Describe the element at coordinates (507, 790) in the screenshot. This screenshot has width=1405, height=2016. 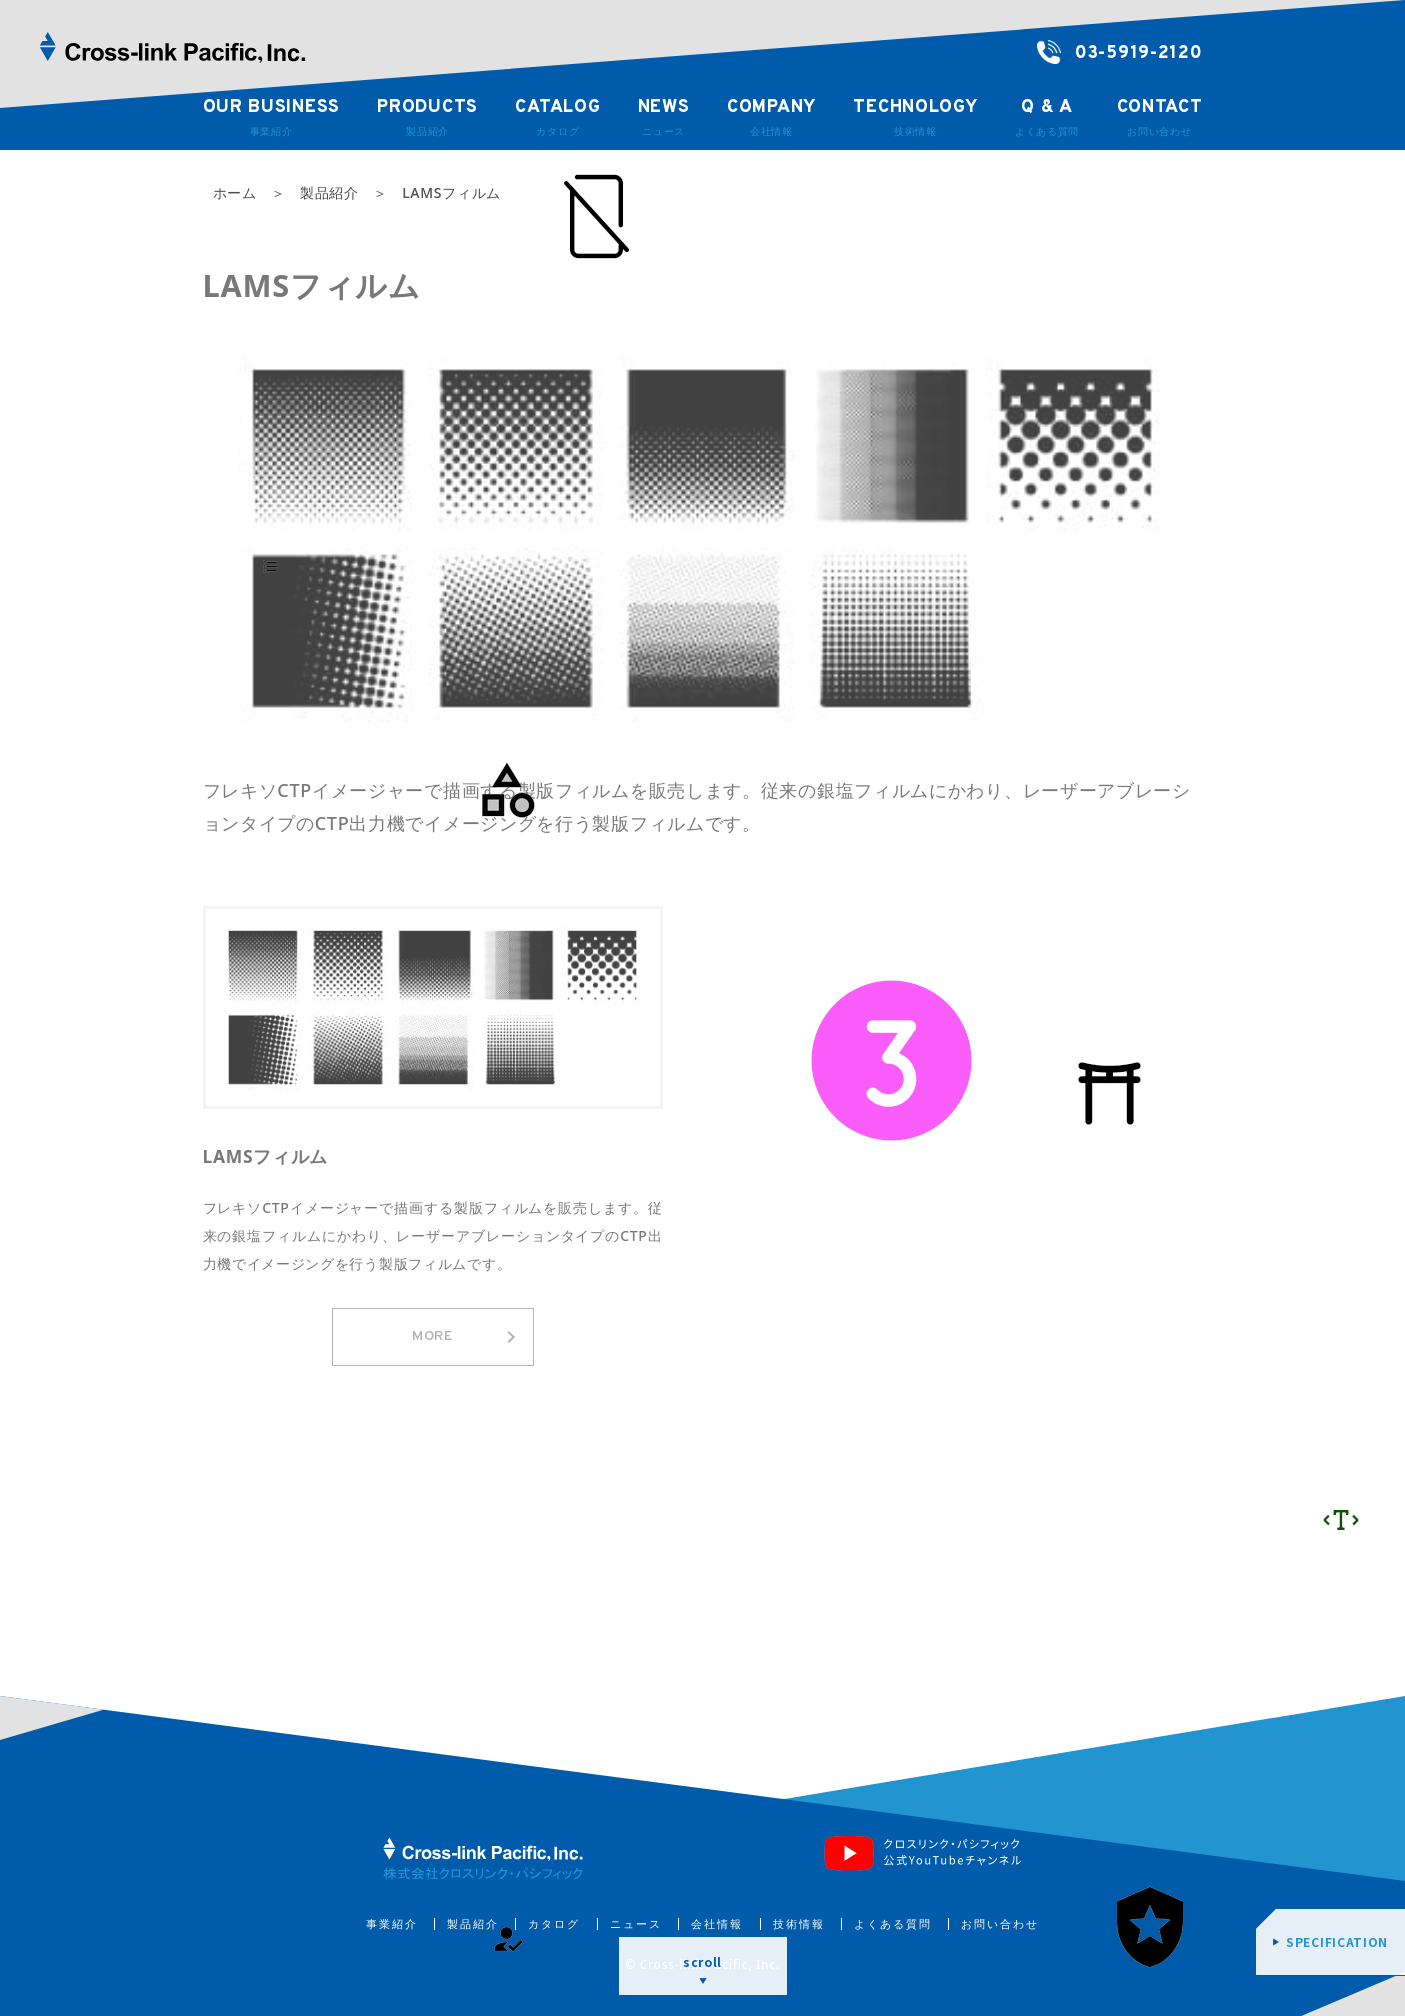
I see `browse or filter by category` at that location.